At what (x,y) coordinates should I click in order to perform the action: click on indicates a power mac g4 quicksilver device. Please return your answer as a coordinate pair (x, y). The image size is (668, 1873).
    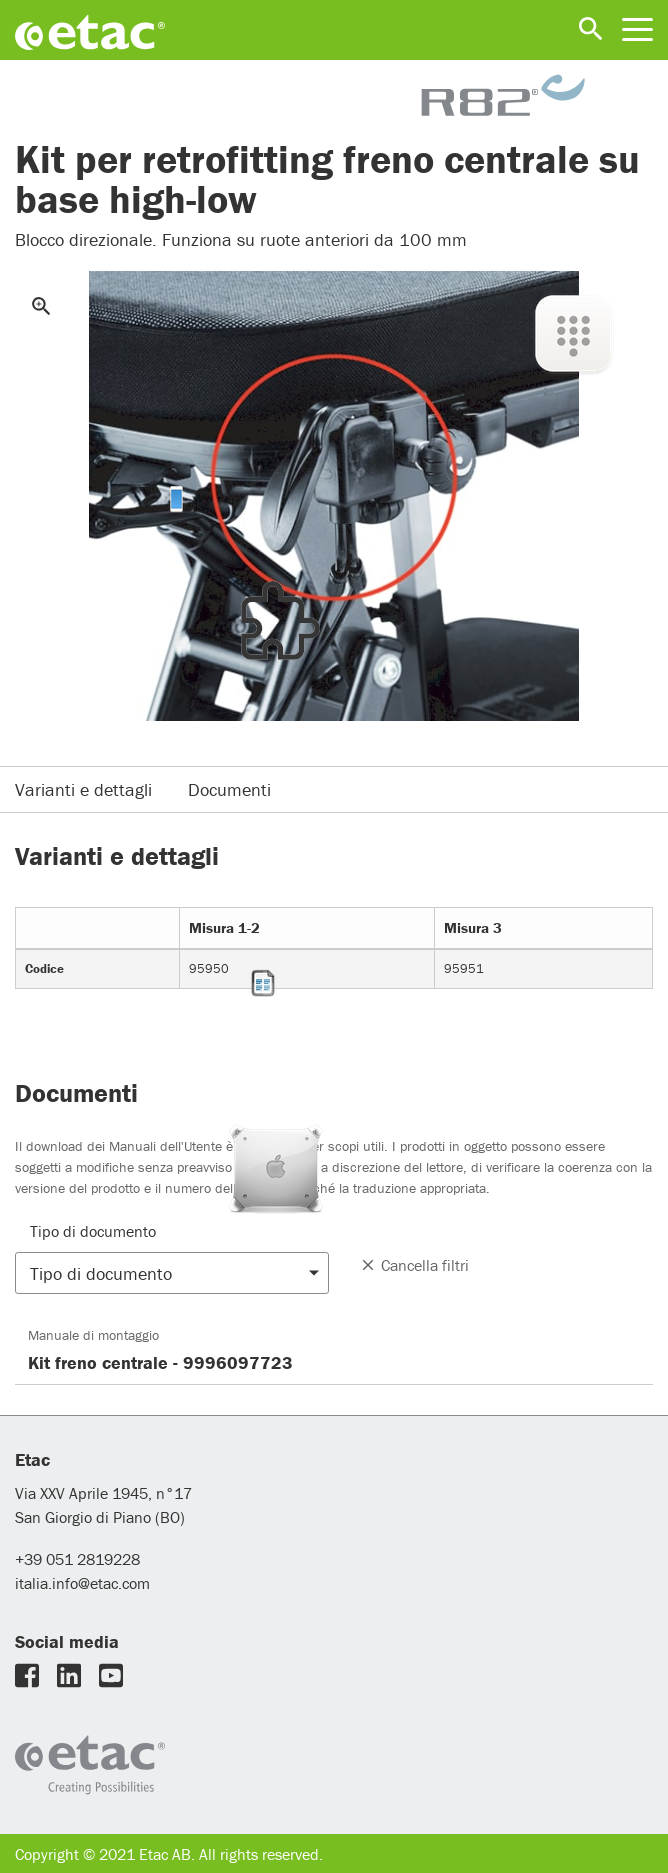
    Looking at the image, I should click on (276, 1167).